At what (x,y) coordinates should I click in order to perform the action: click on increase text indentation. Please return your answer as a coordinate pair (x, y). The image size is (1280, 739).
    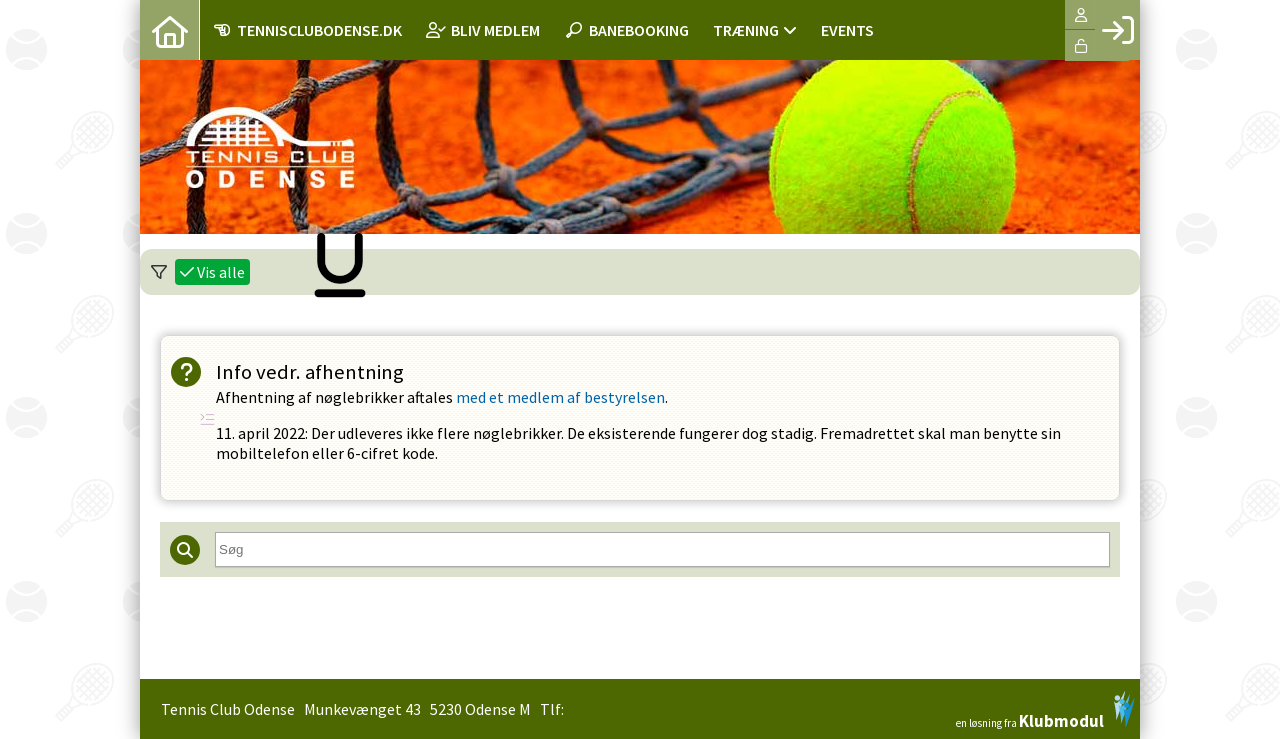
    Looking at the image, I should click on (207, 419).